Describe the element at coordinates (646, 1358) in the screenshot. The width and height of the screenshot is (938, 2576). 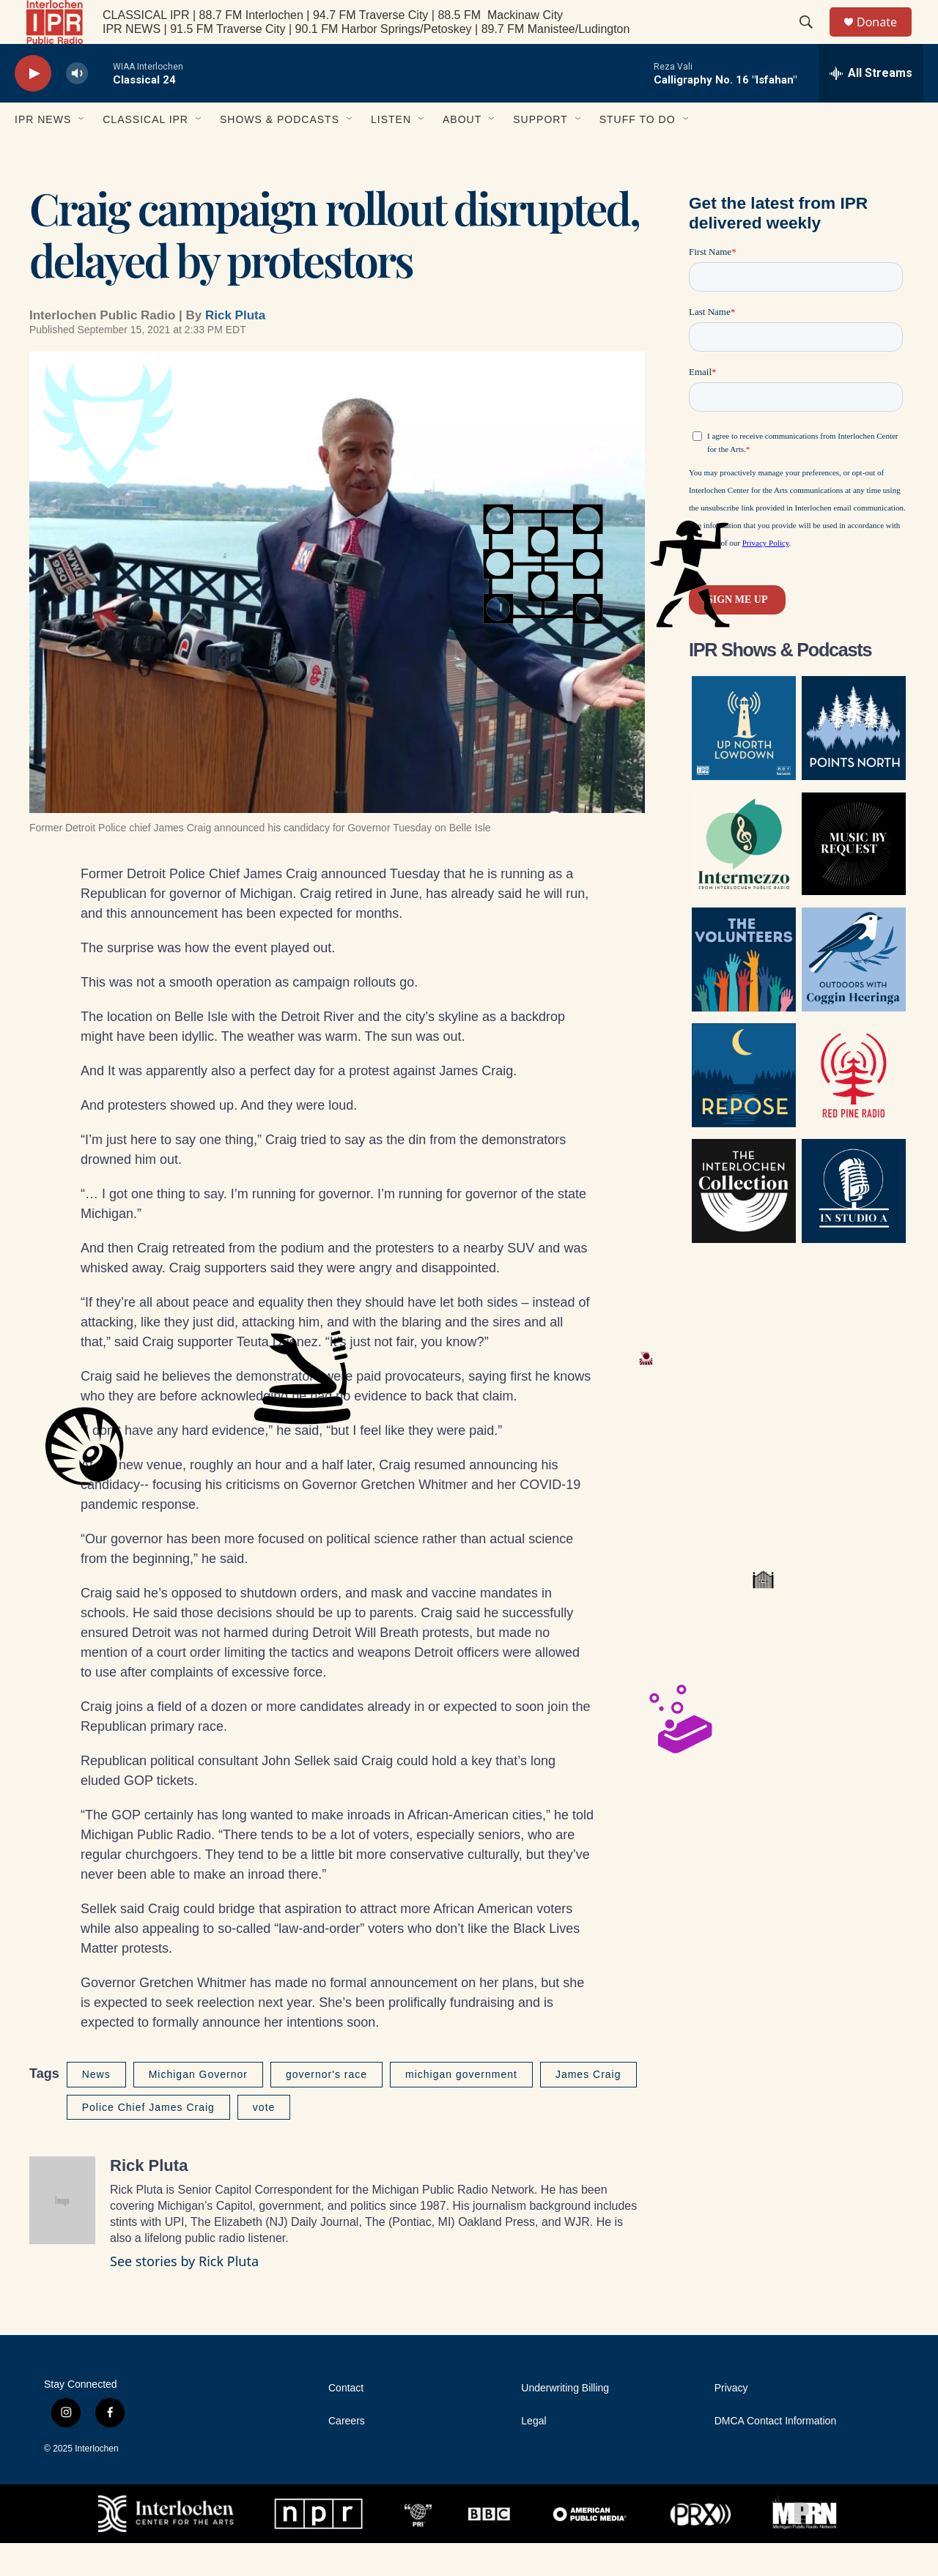
I see `indicates a meteor impact event in gameplay` at that location.